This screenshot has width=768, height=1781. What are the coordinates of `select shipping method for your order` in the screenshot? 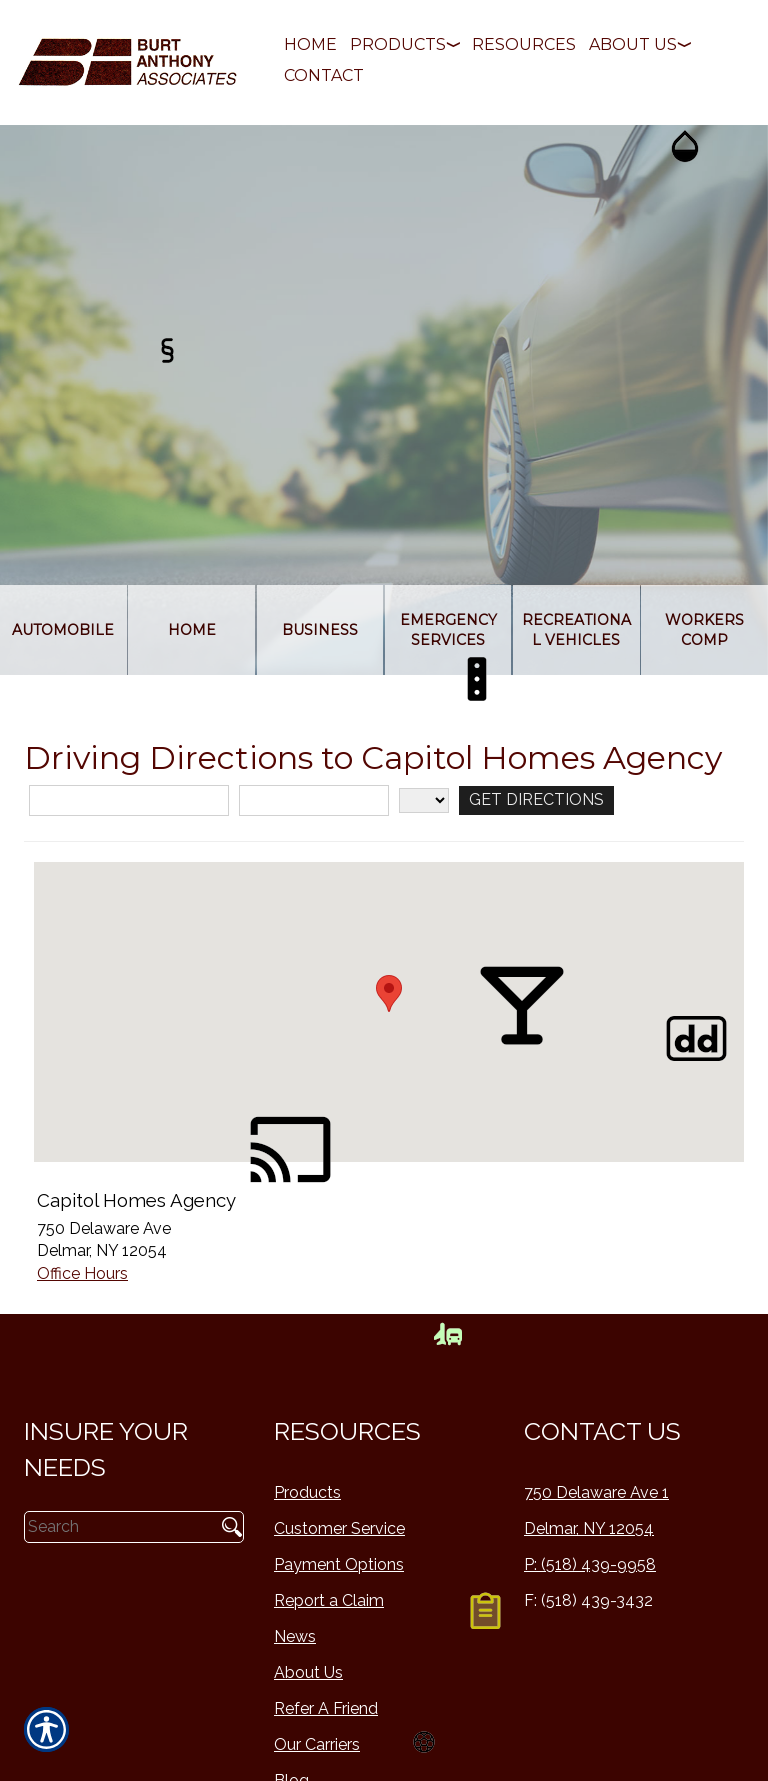 It's located at (448, 1334).